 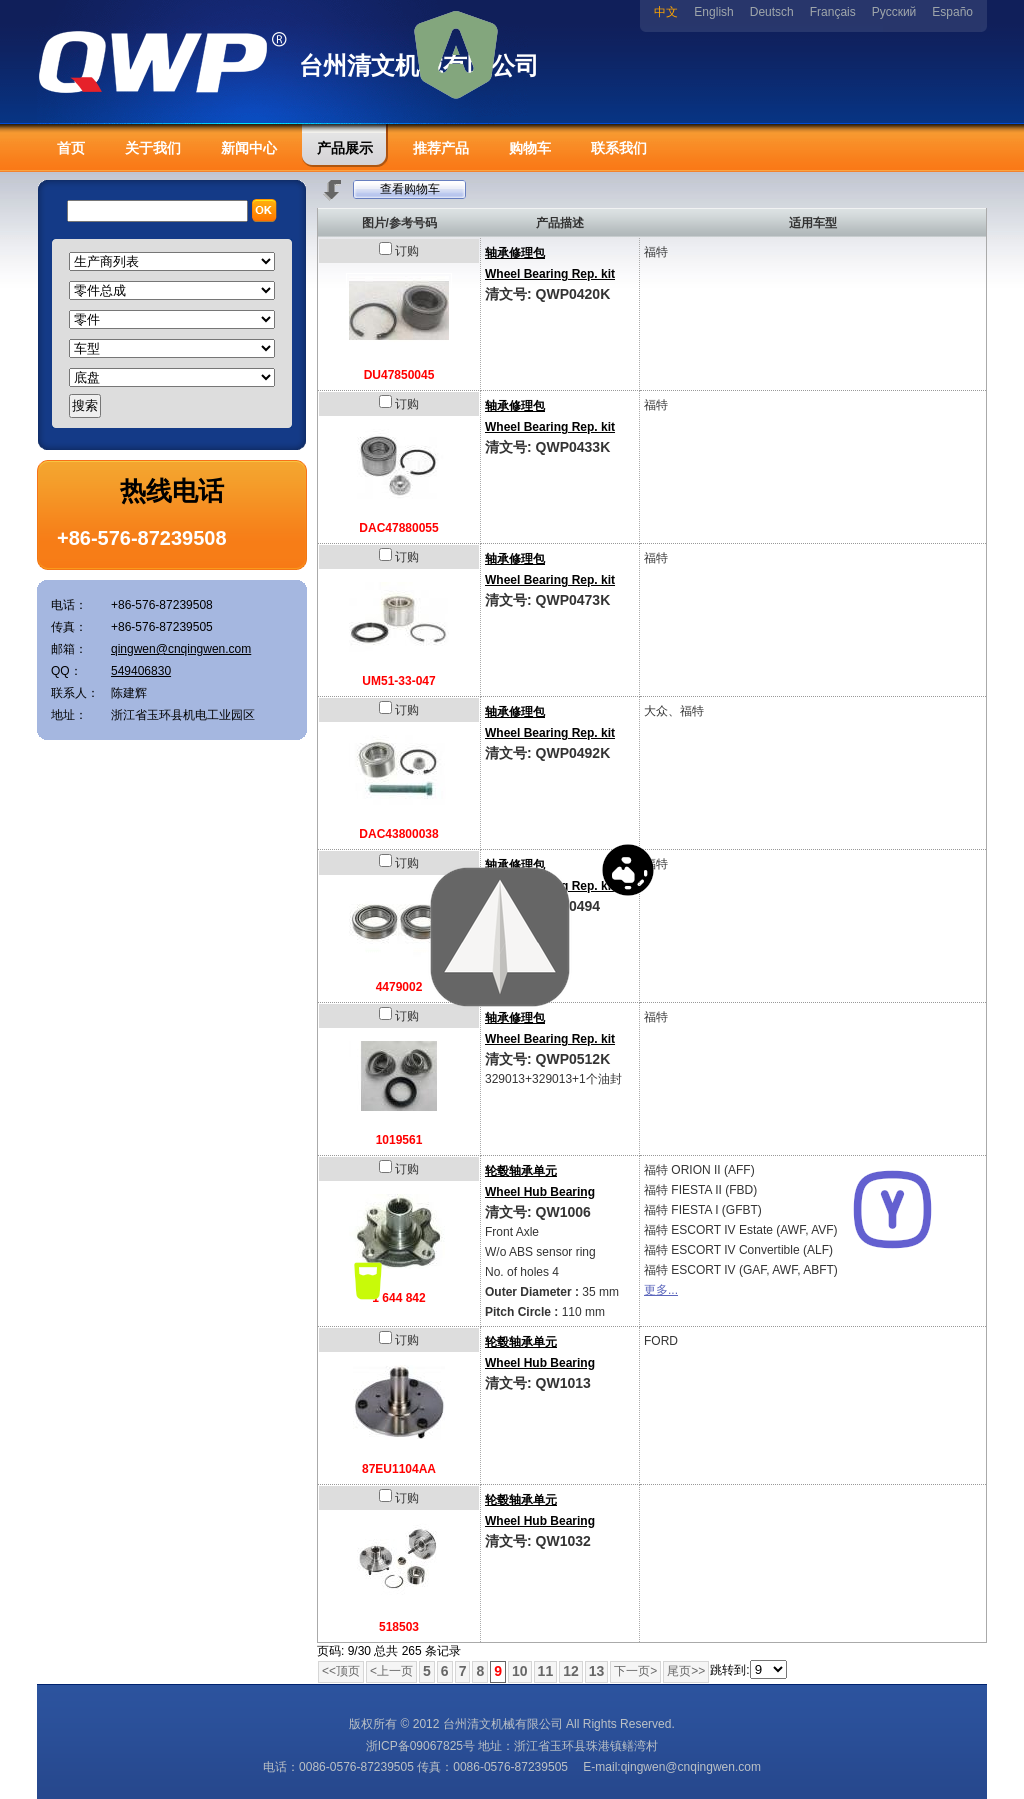 I want to click on angular framework logo, so click(x=456, y=55).